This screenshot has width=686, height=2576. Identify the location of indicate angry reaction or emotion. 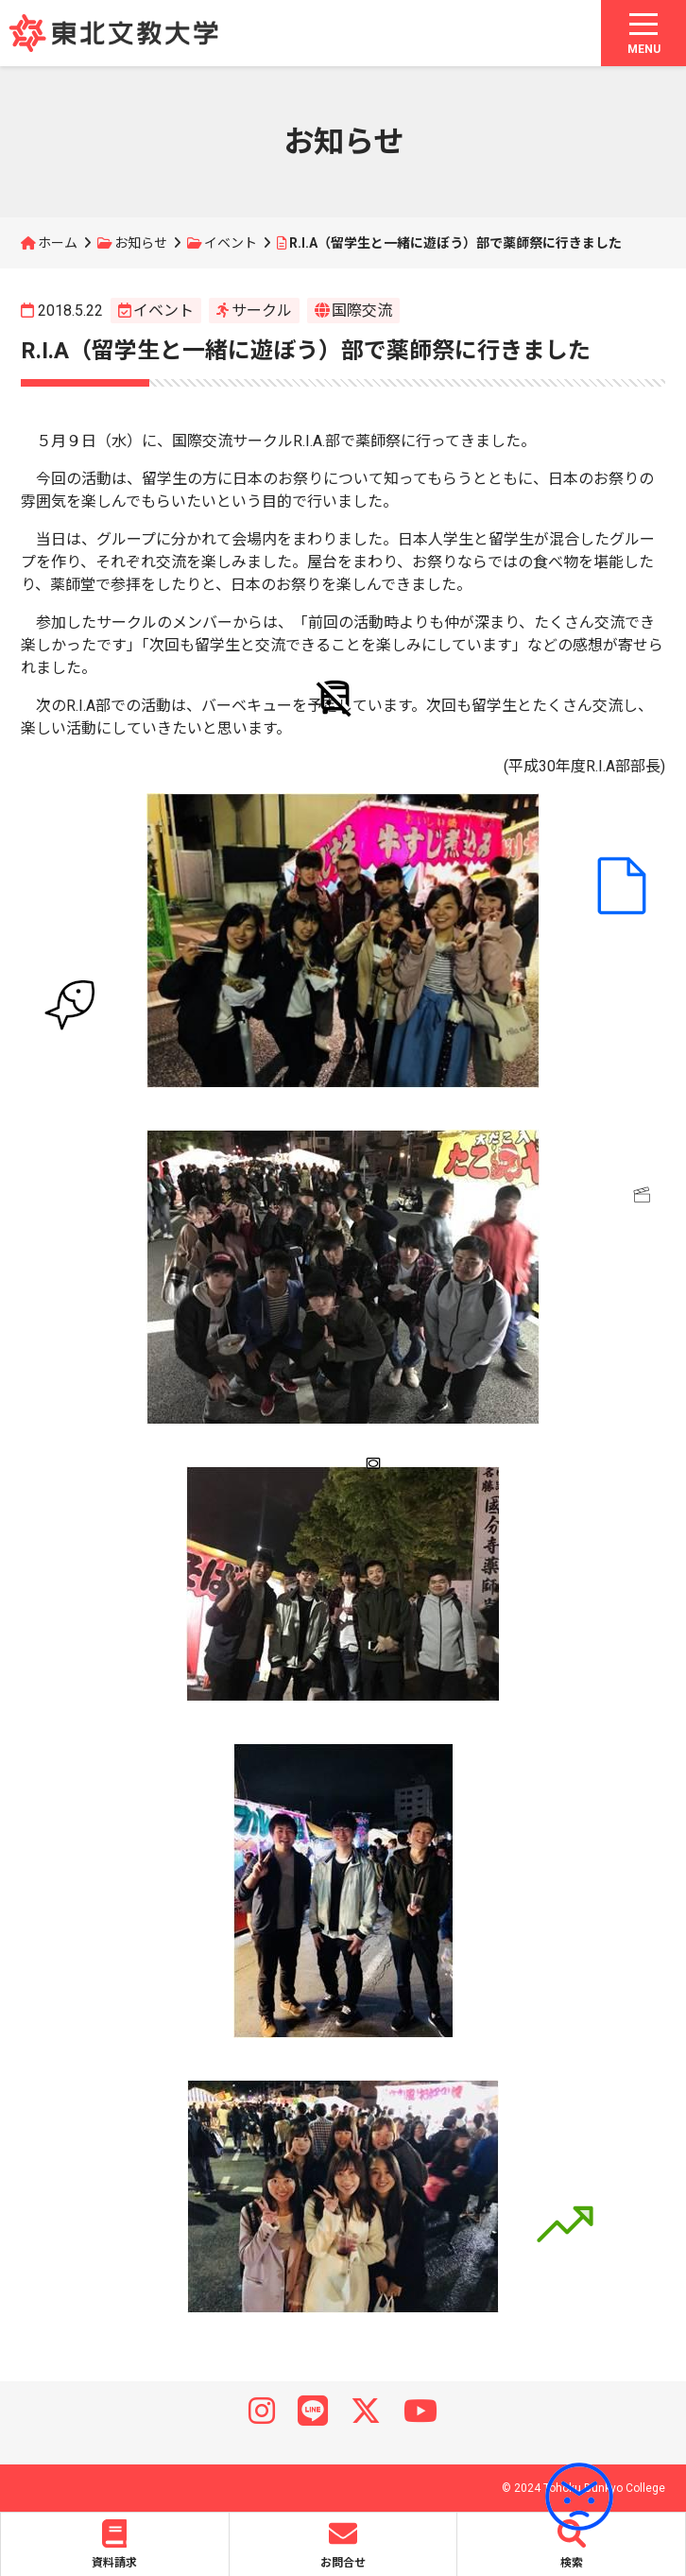
(579, 2497).